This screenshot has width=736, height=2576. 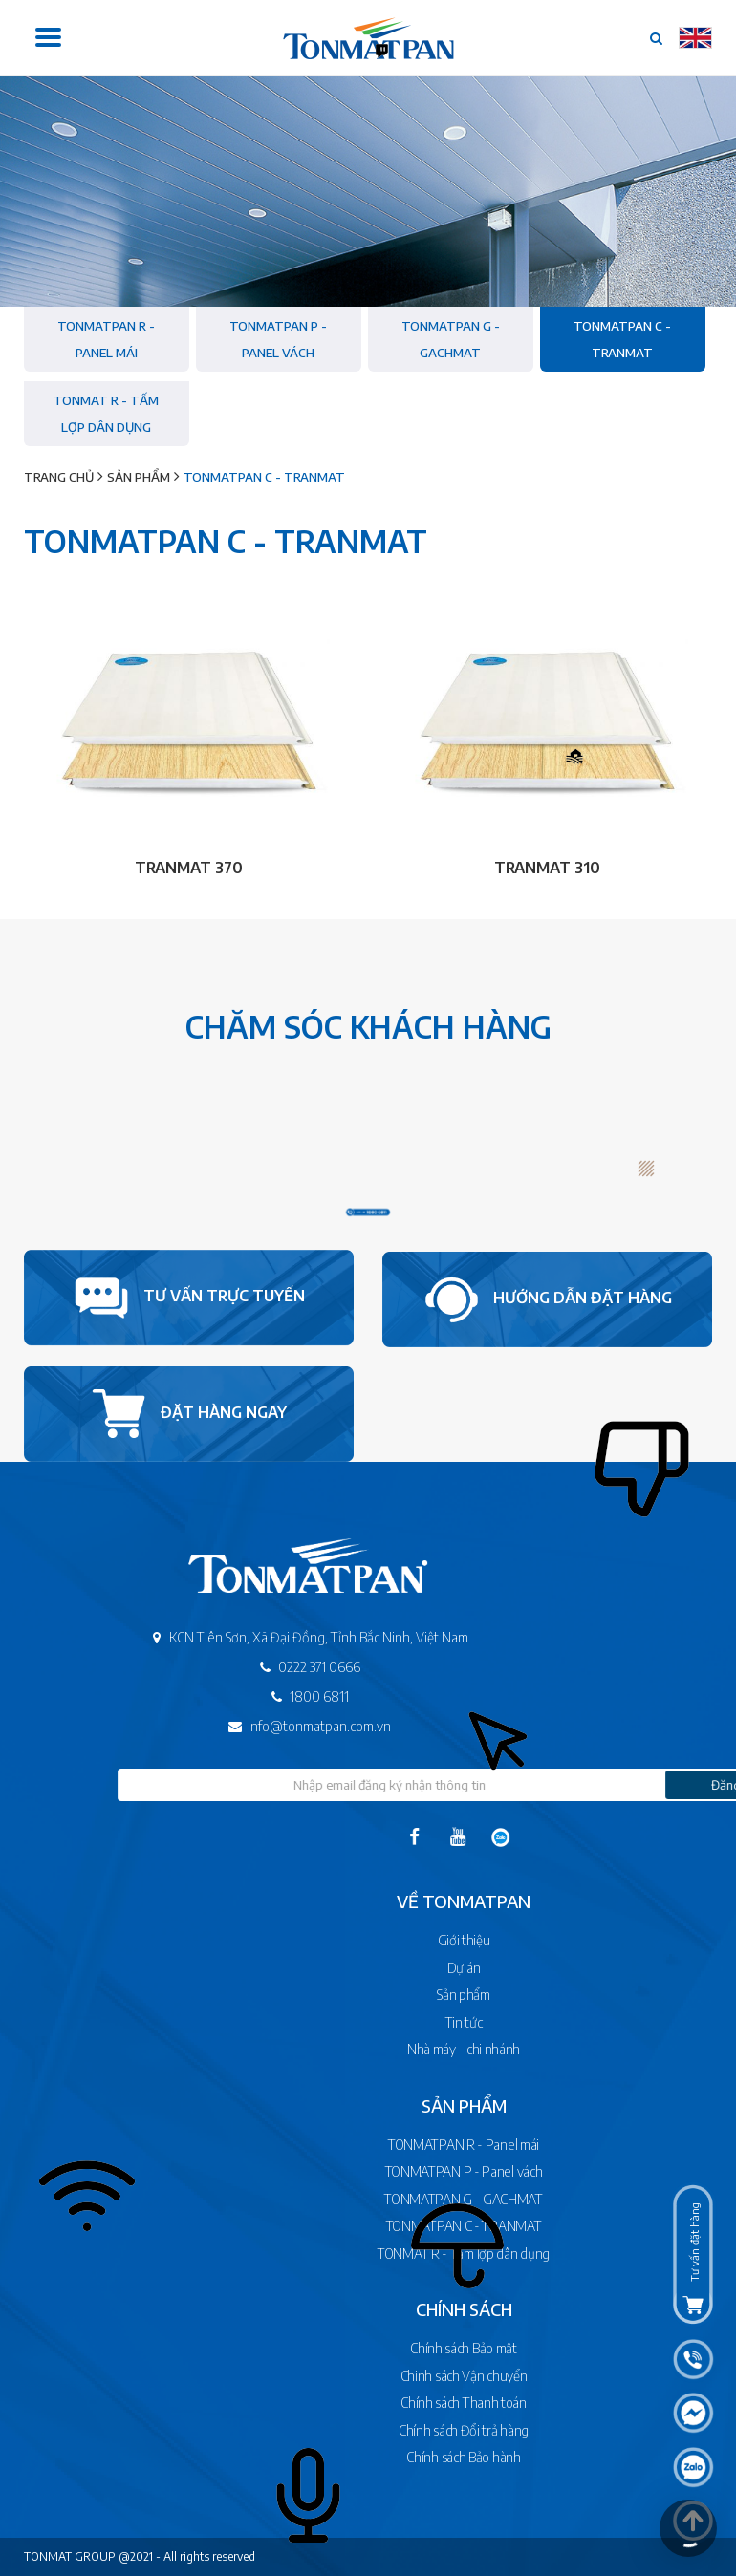 I want to click on dislike or downvote content, so click(x=640, y=1469).